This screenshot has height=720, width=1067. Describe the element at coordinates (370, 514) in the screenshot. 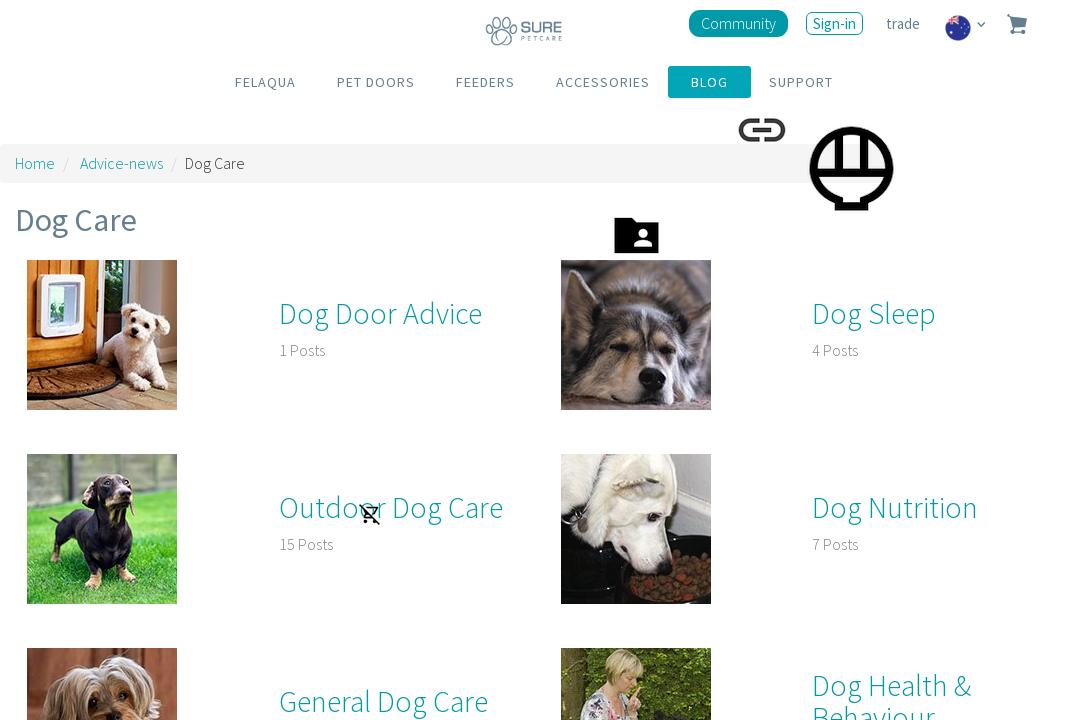

I see `remove item from shopping cart` at that location.